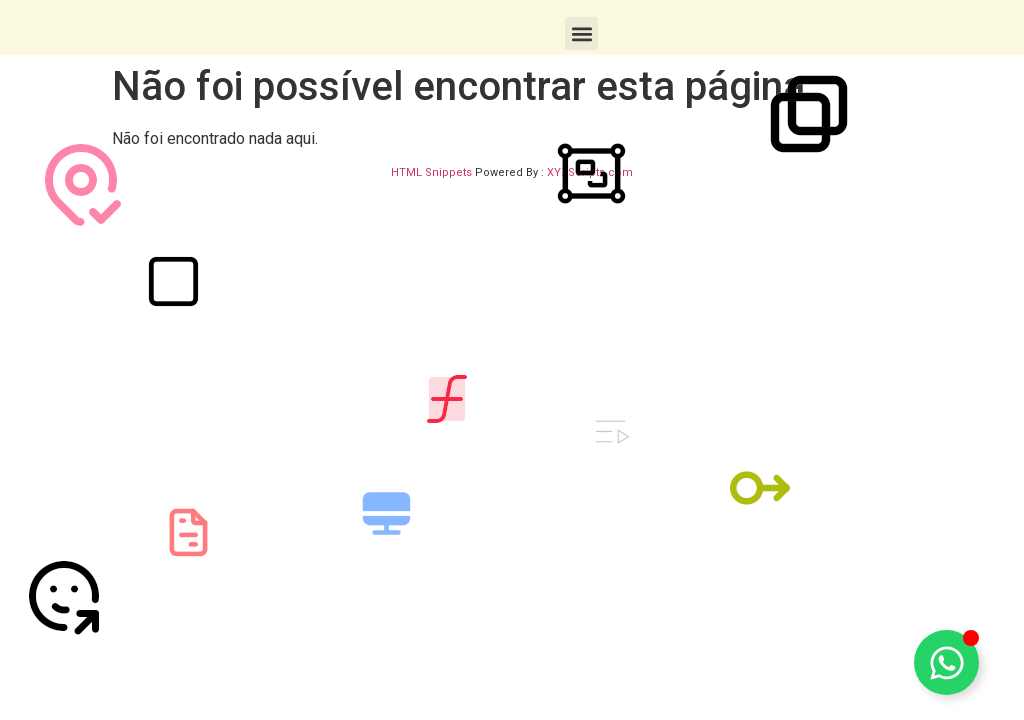 The height and width of the screenshot is (720, 1024). Describe the element at coordinates (64, 596) in the screenshot. I see `share your mood or status with others` at that location.